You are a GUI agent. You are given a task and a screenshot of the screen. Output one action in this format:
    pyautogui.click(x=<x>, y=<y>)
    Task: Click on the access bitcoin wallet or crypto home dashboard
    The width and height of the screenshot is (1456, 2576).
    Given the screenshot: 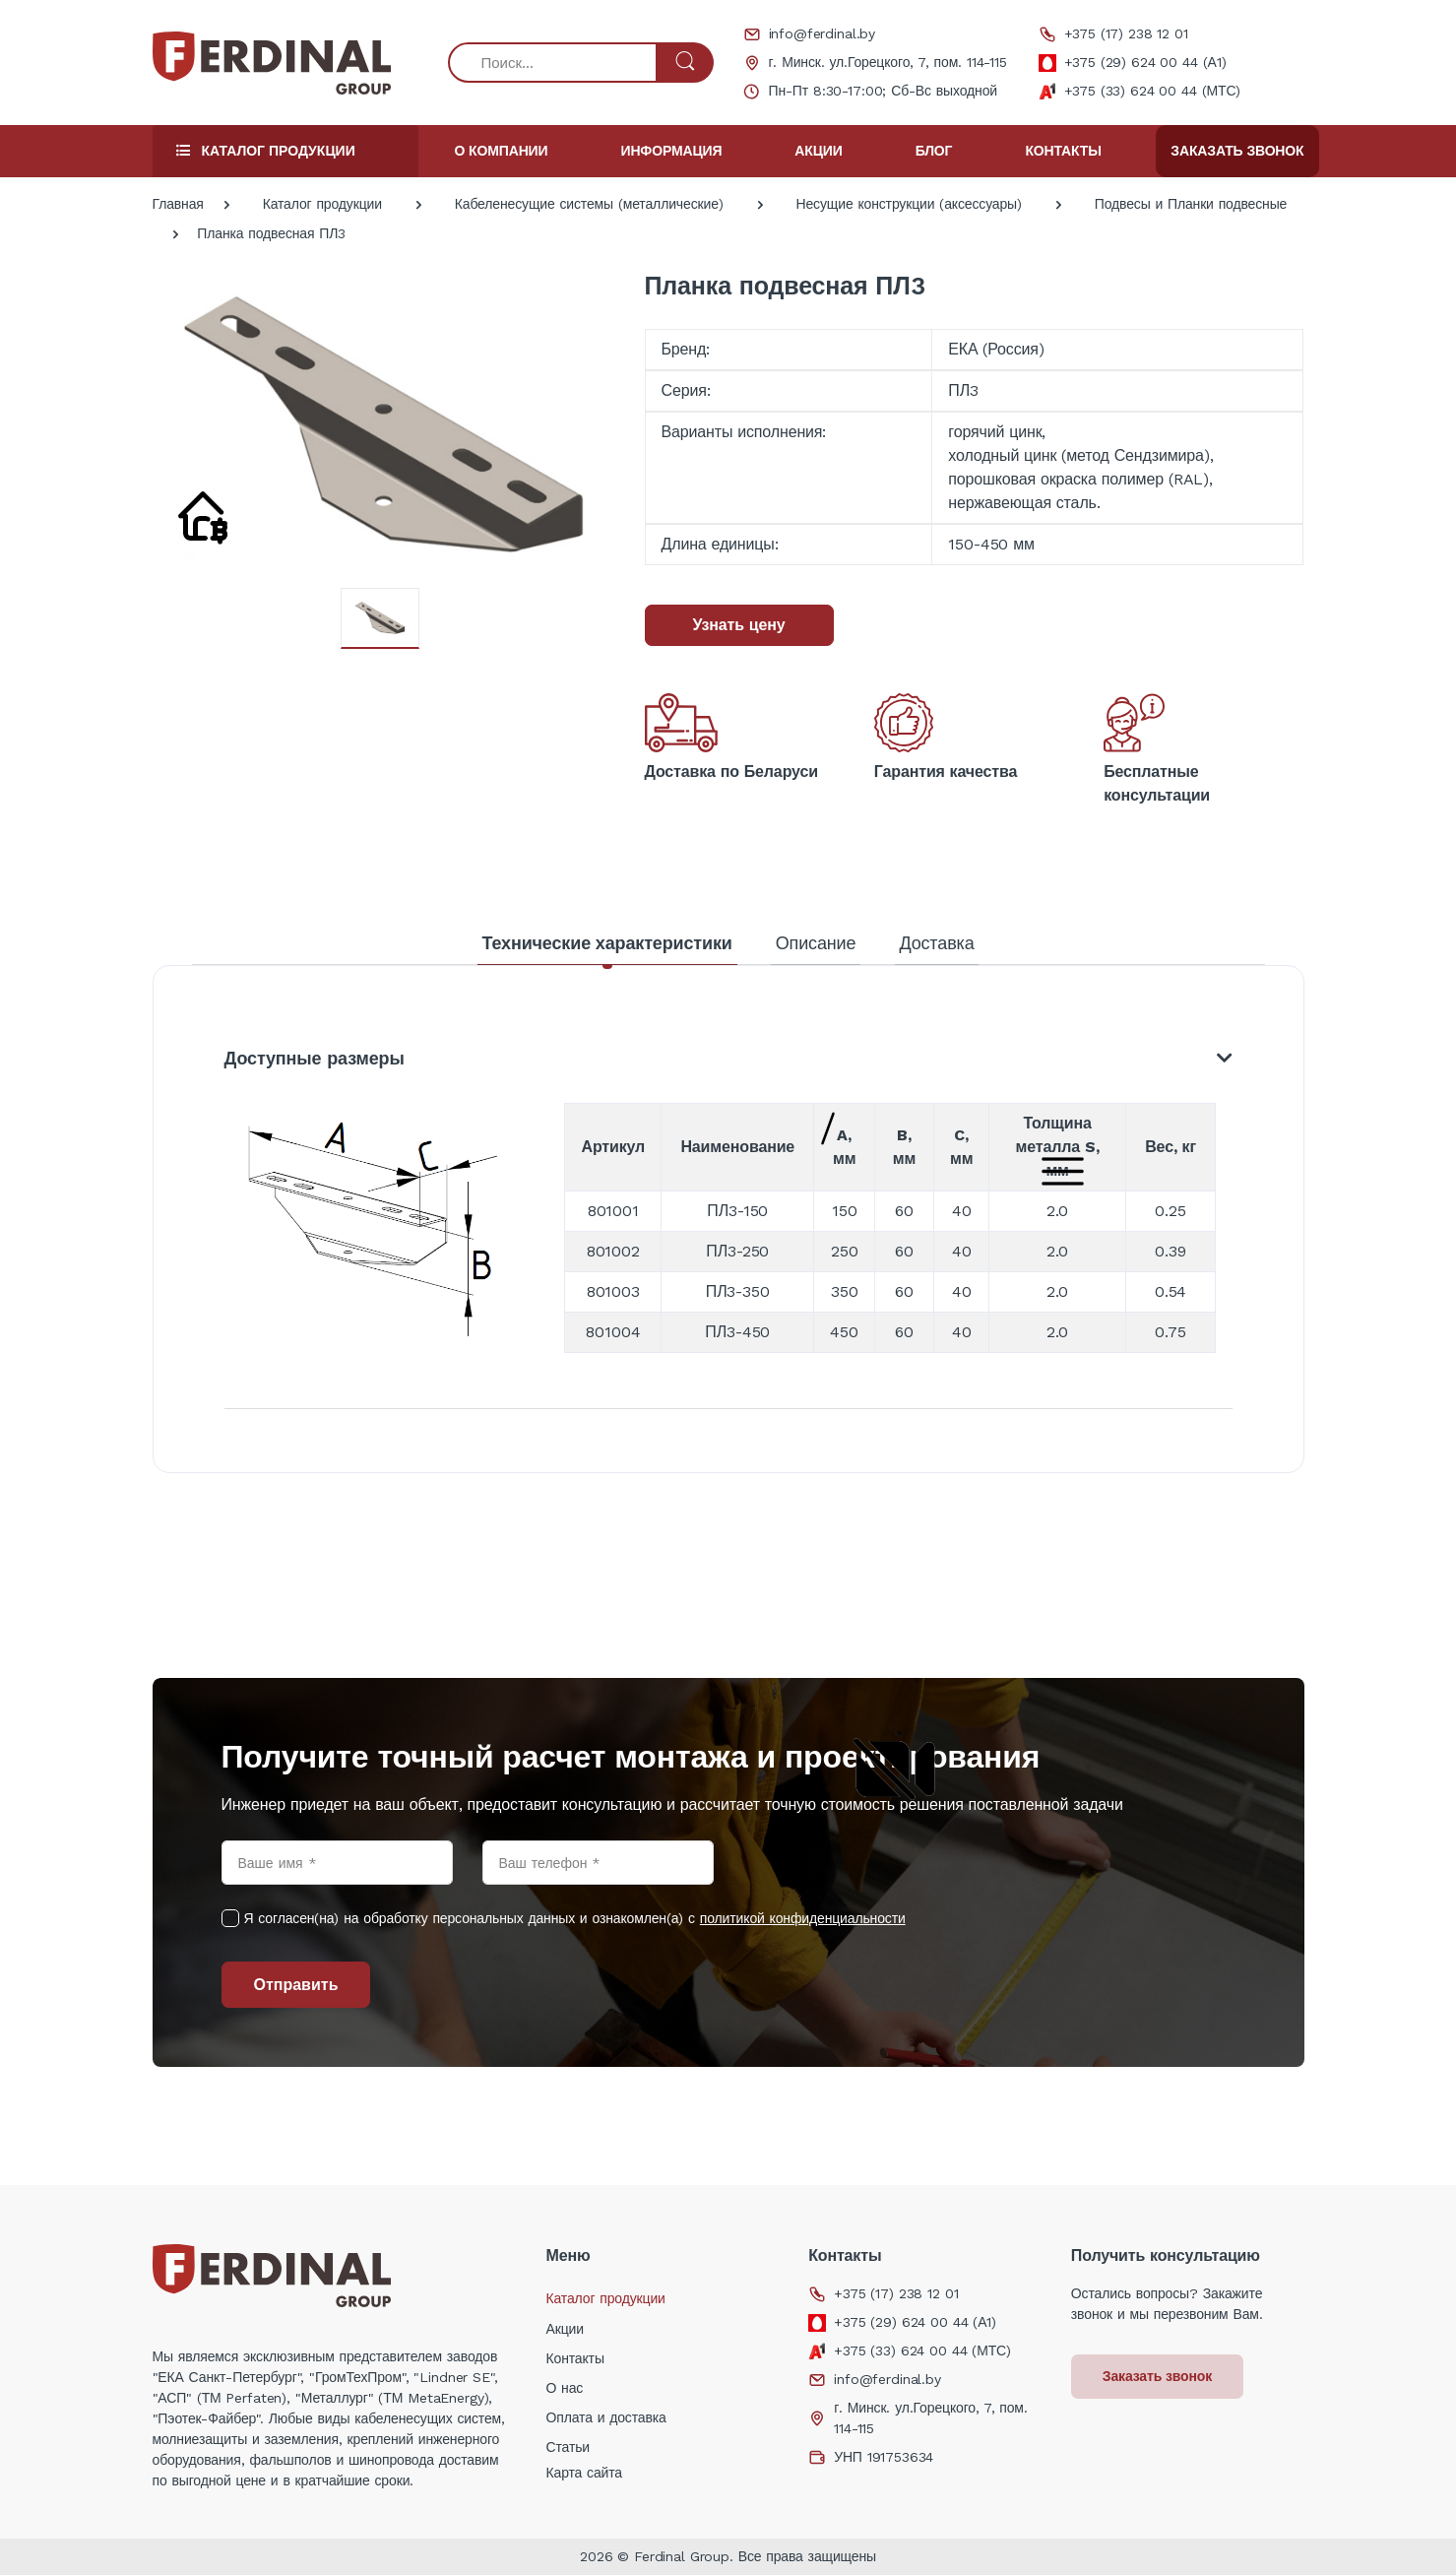 What is the action you would take?
    pyautogui.click(x=203, y=516)
    